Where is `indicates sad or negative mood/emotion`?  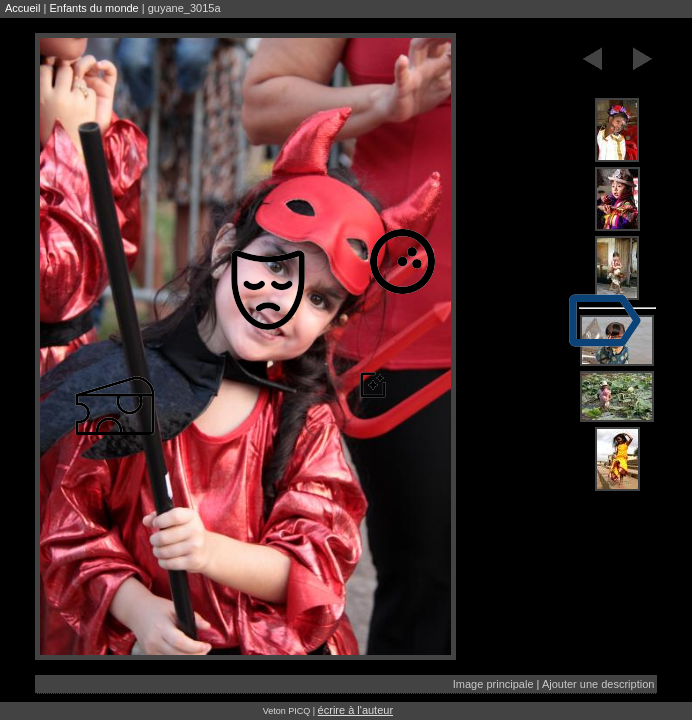 indicates sad or negative mood/emotion is located at coordinates (268, 287).